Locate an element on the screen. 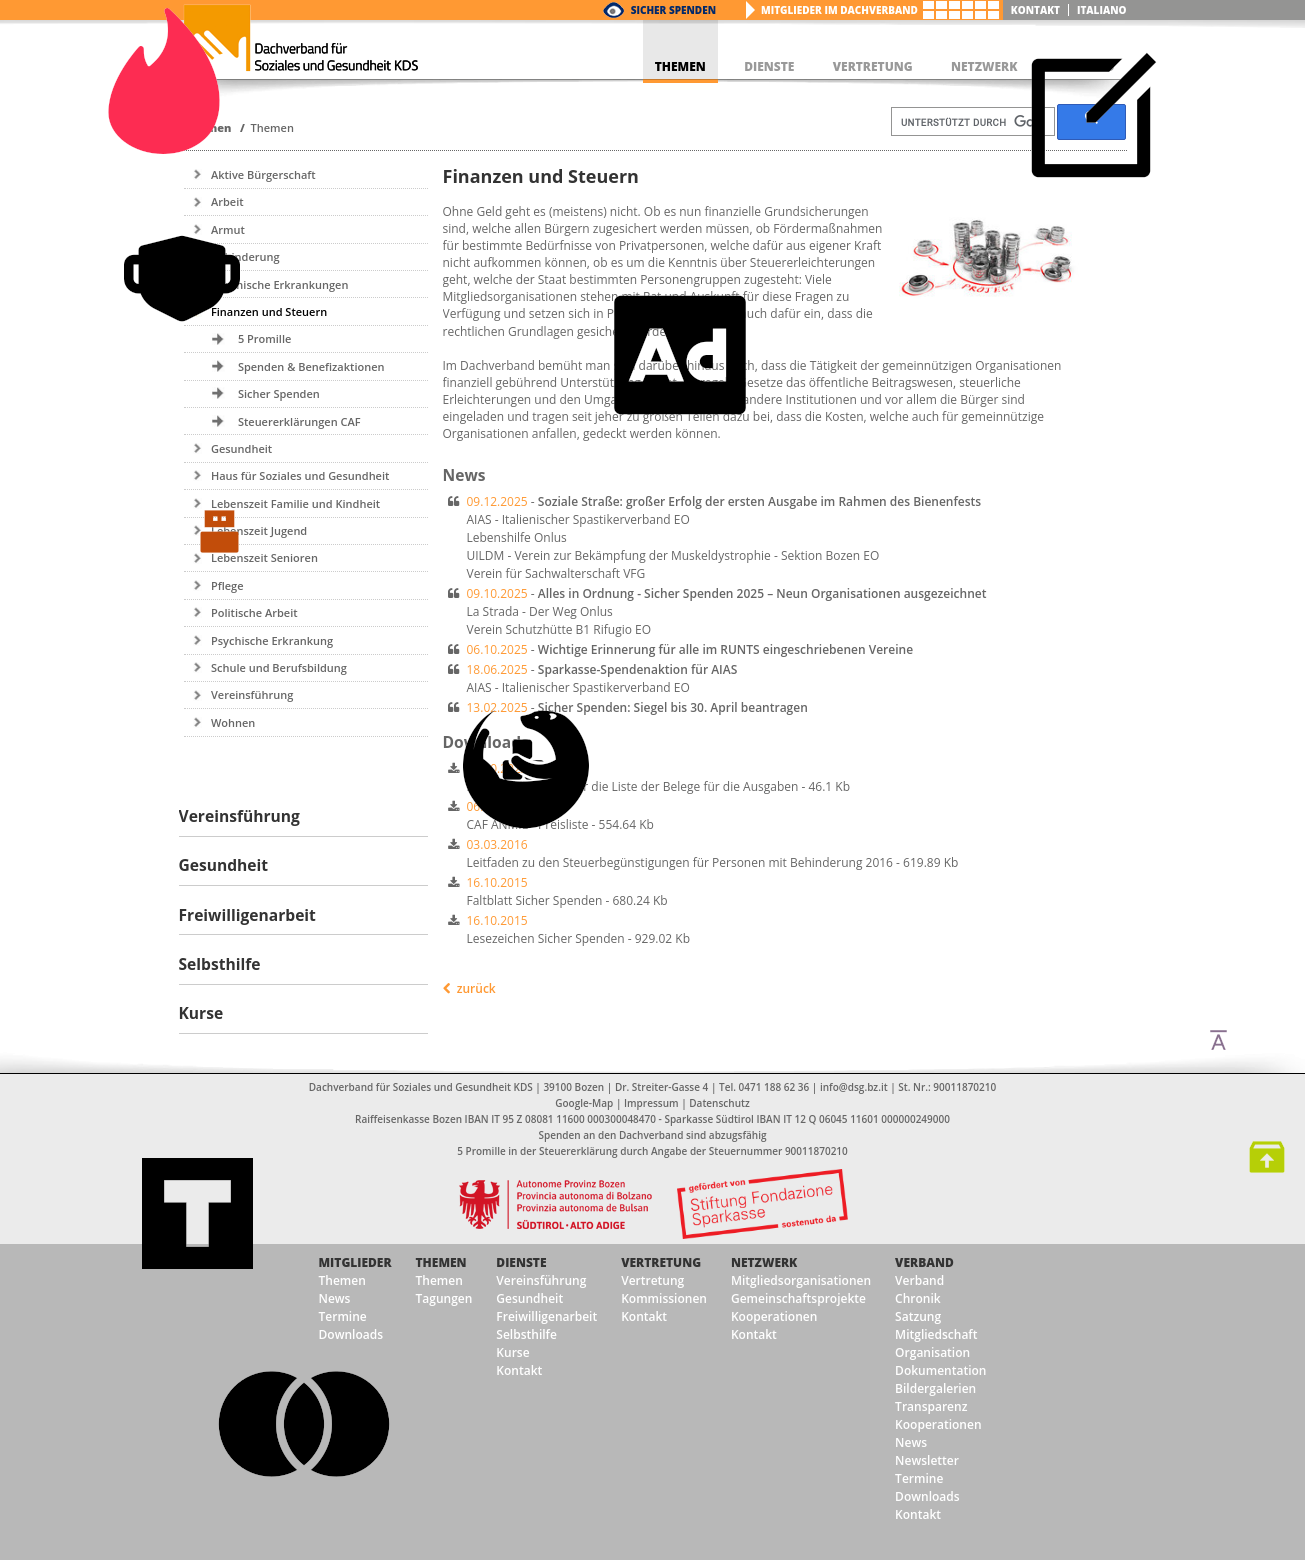 Image resolution: width=1305 pixels, height=1560 pixels. open the tinder dating app is located at coordinates (164, 81).